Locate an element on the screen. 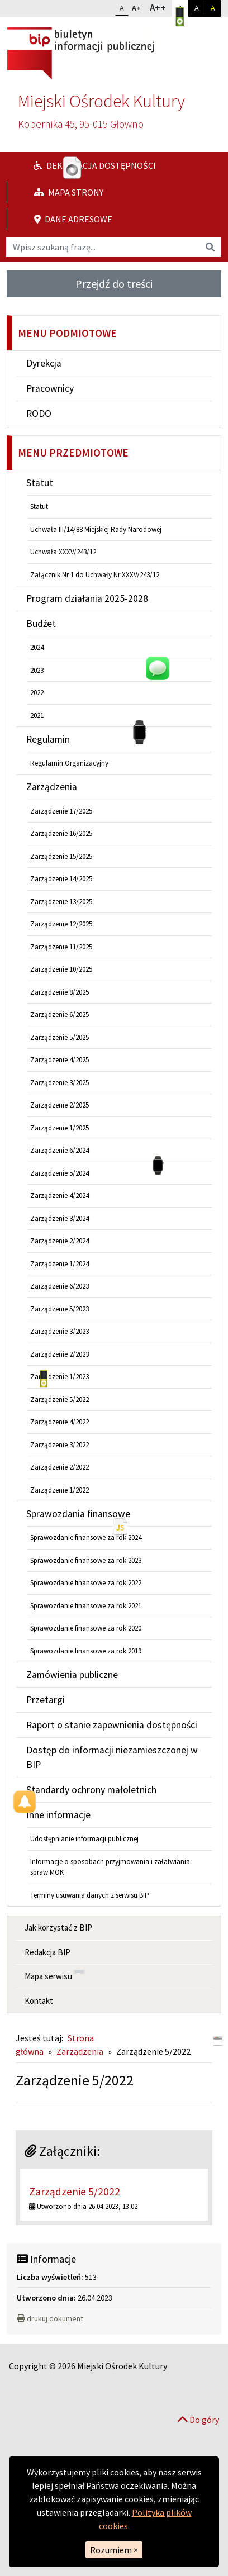 This screenshot has width=228, height=2576. apple watch device icon is located at coordinates (139, 732).